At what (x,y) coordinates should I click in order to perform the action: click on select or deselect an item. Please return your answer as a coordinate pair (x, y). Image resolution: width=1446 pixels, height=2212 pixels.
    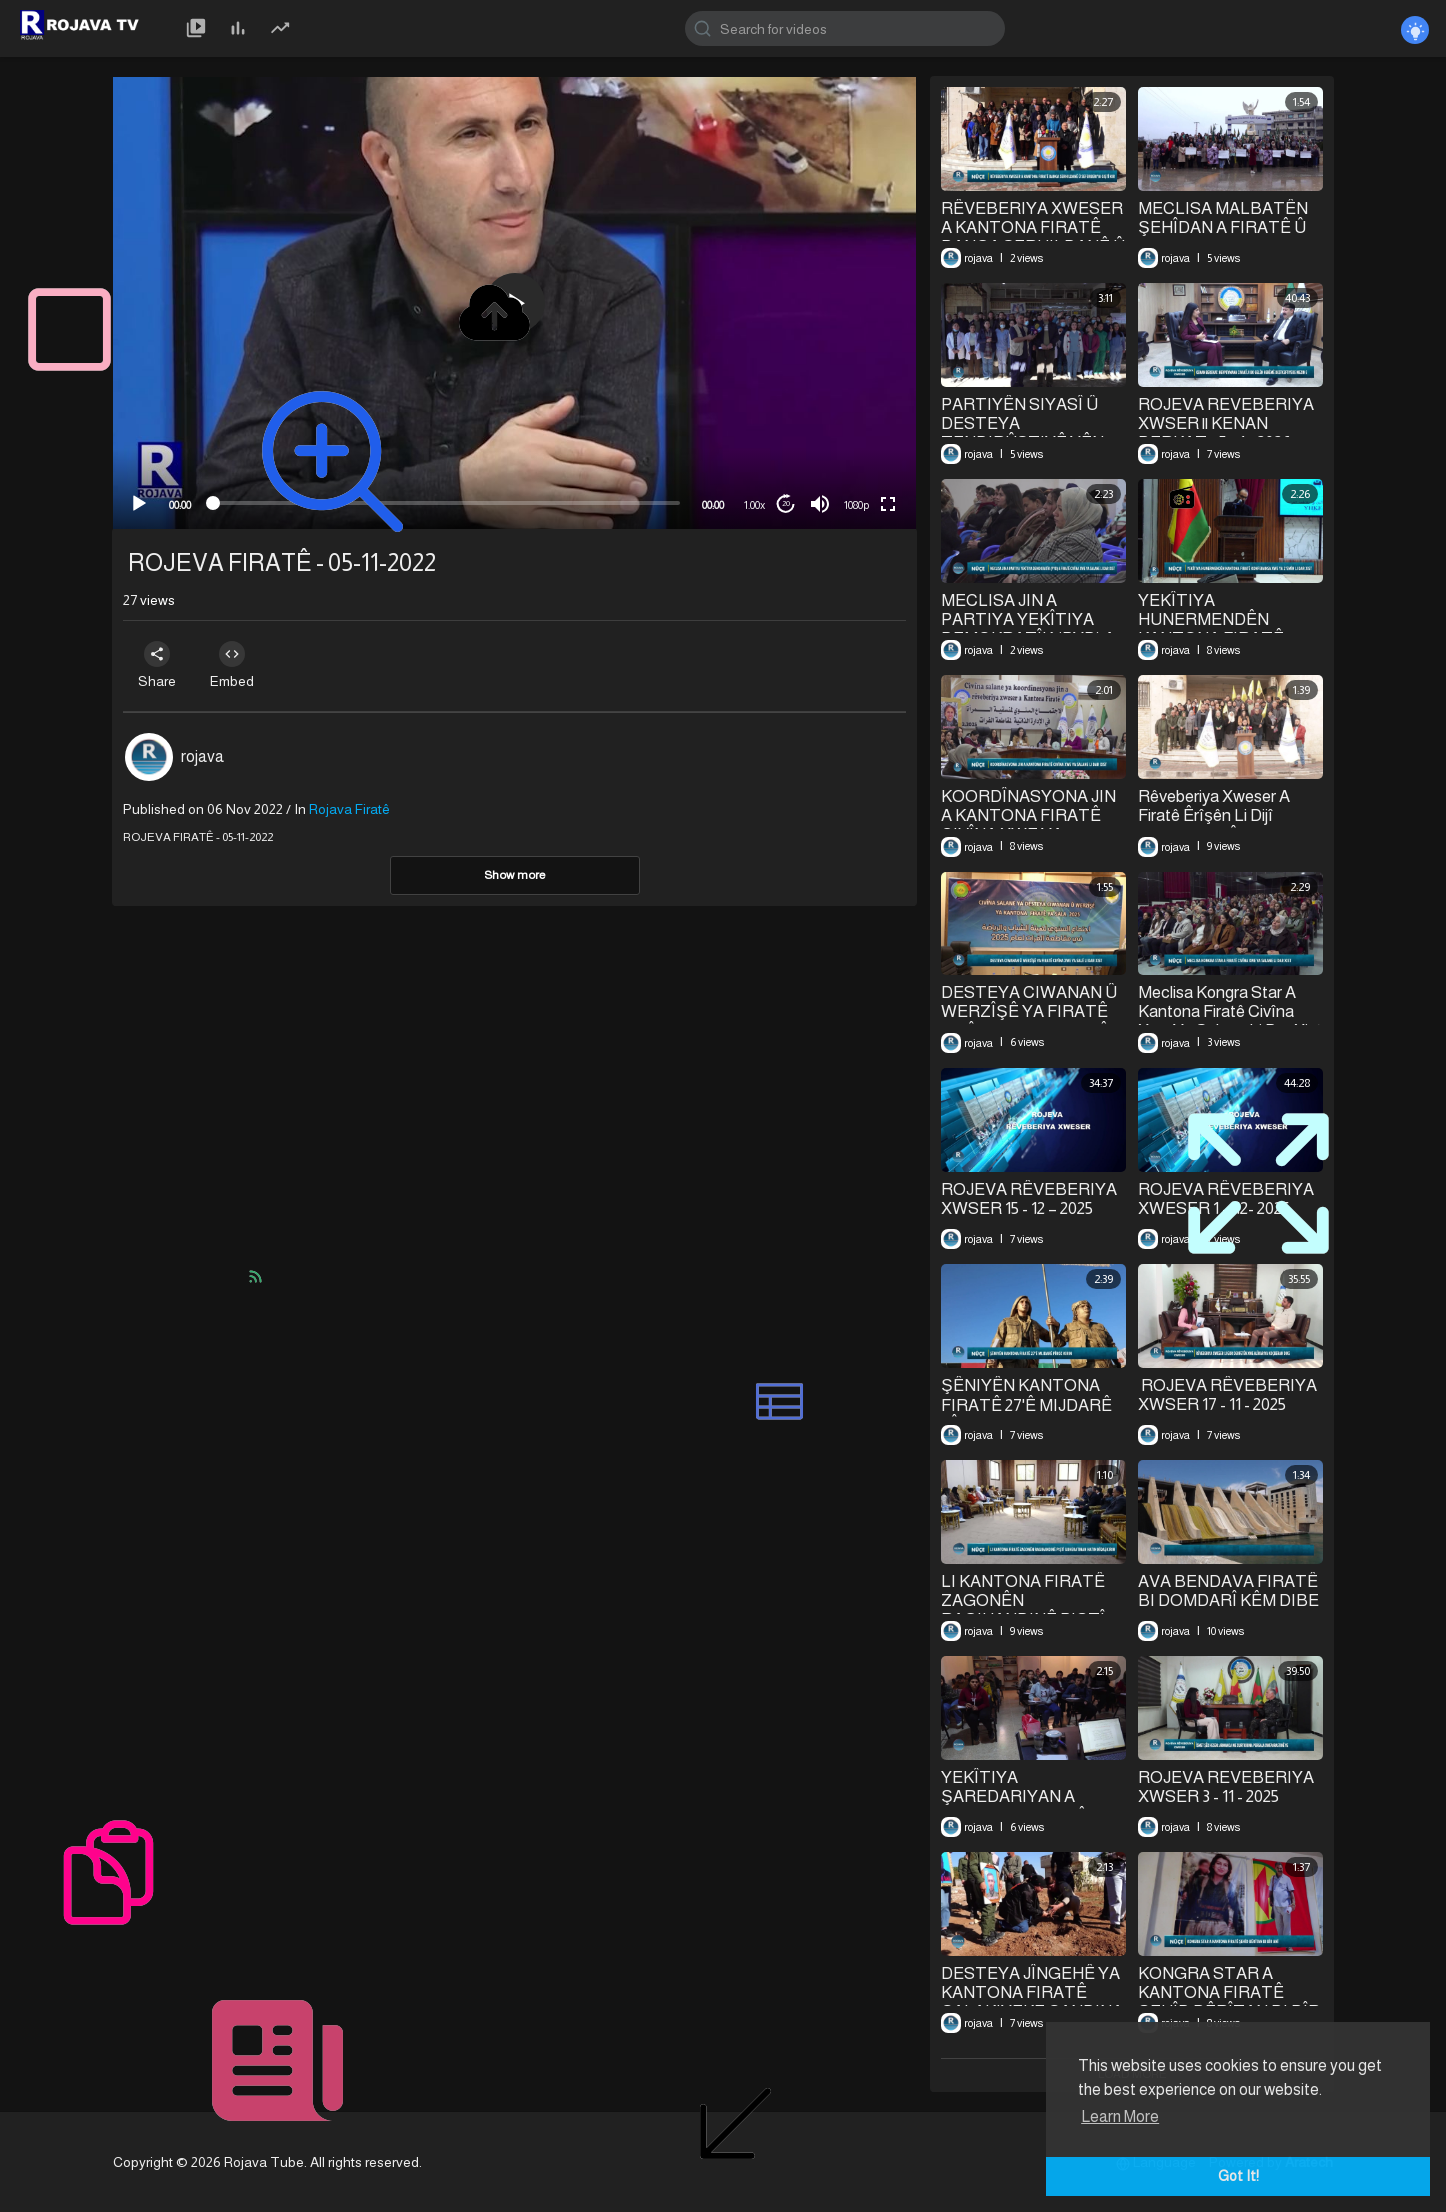
    Looking at the image, I should click on (69, 329).